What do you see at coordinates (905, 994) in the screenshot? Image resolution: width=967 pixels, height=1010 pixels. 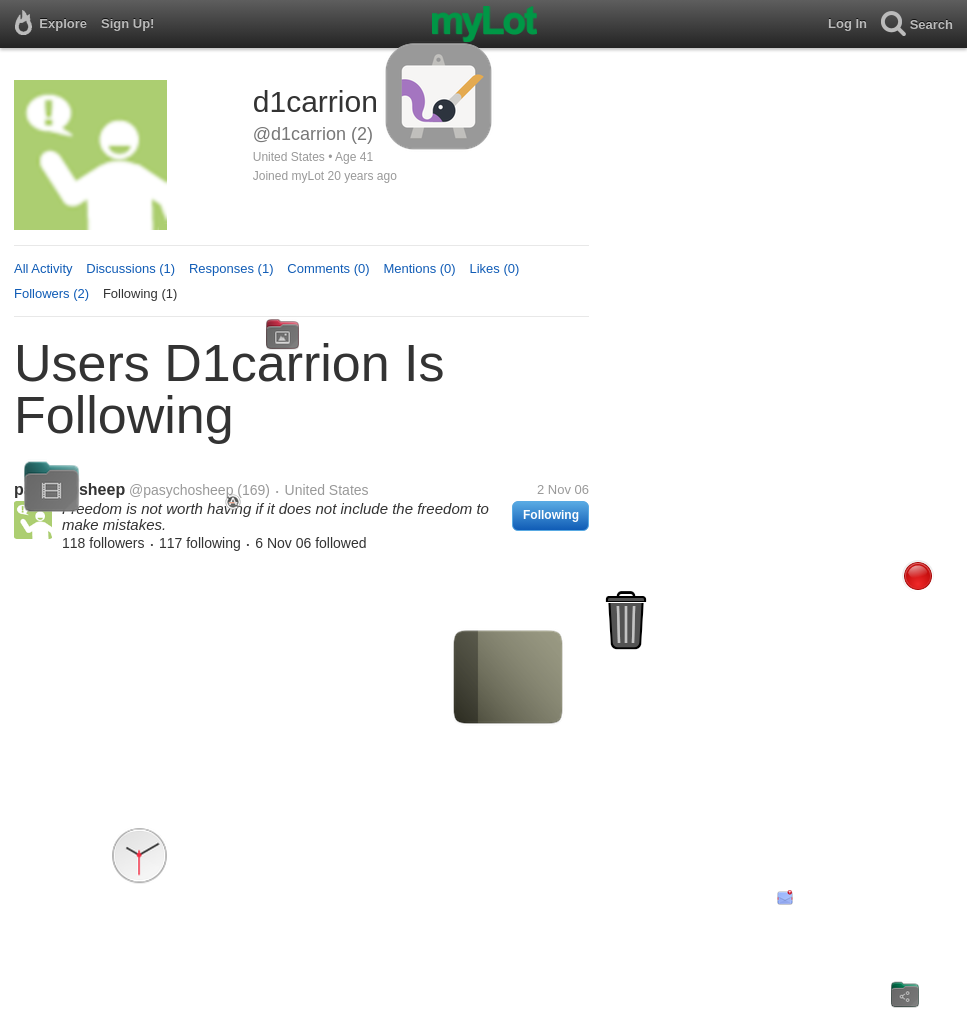 I see `access your public shared folder` at bounding box center [905, 994].